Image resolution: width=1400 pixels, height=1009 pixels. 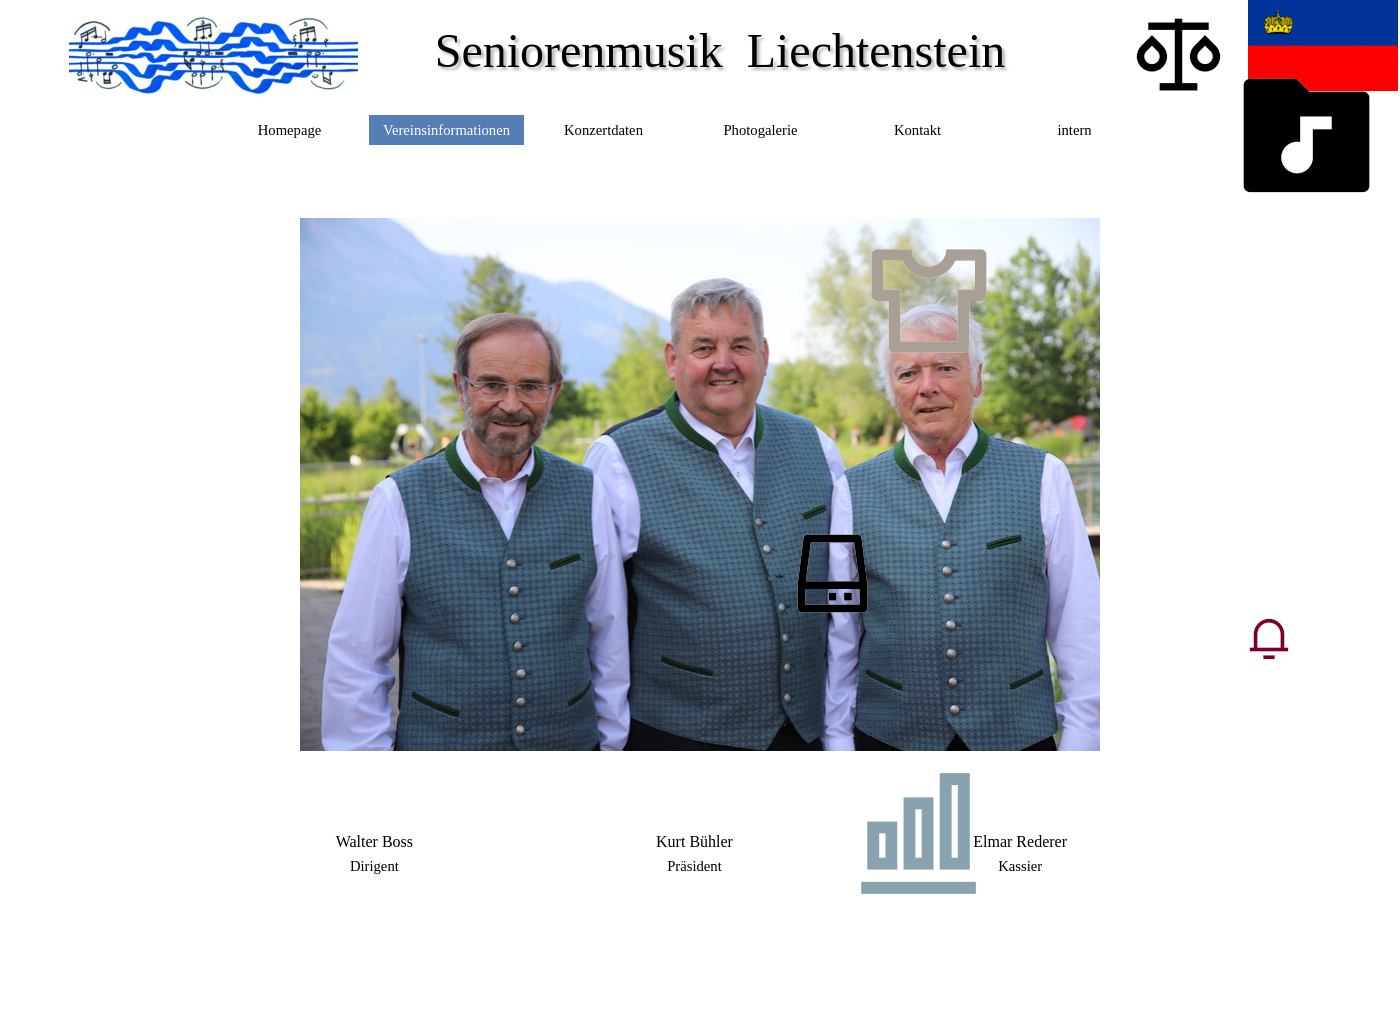 What do you see at coordinates (1178, 56) in the screenshot?
I see `access legal or terms of service information` at bounding box center [1178, 56].